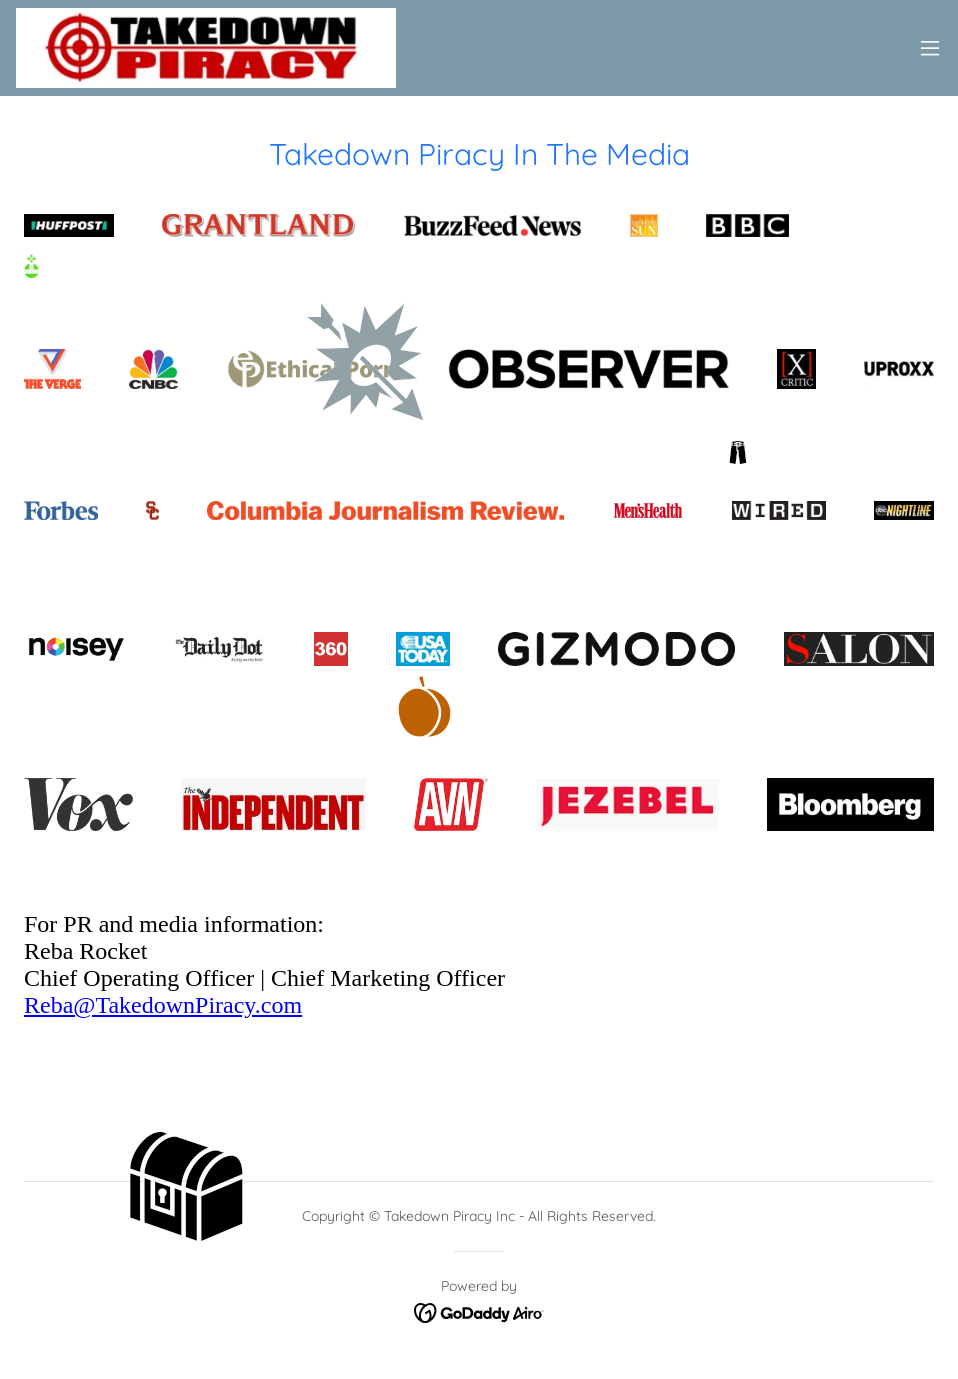  I want to click on select peach flavor or ingredient, so click(424, 706).